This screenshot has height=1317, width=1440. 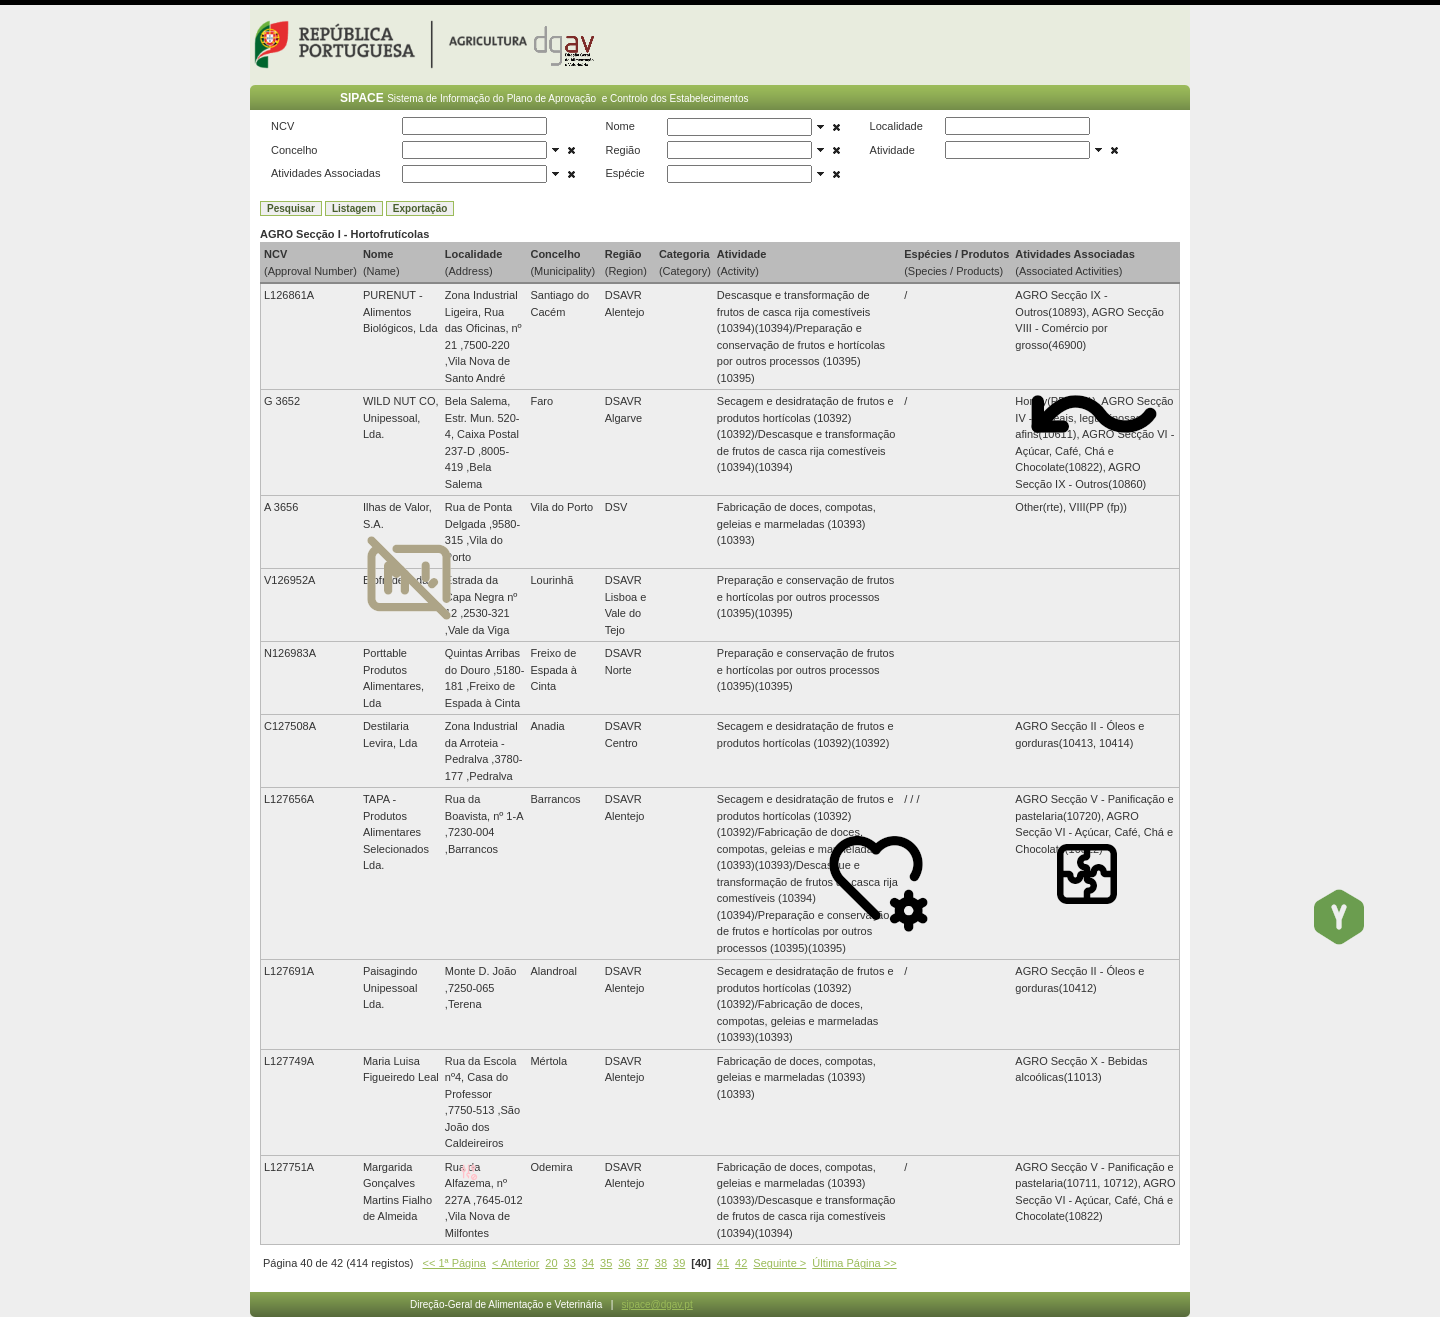 What do you see at coordinates (1094, 414) in the screenshot?
I see `undo or revert previous action` at bounding box center [1094, 414].